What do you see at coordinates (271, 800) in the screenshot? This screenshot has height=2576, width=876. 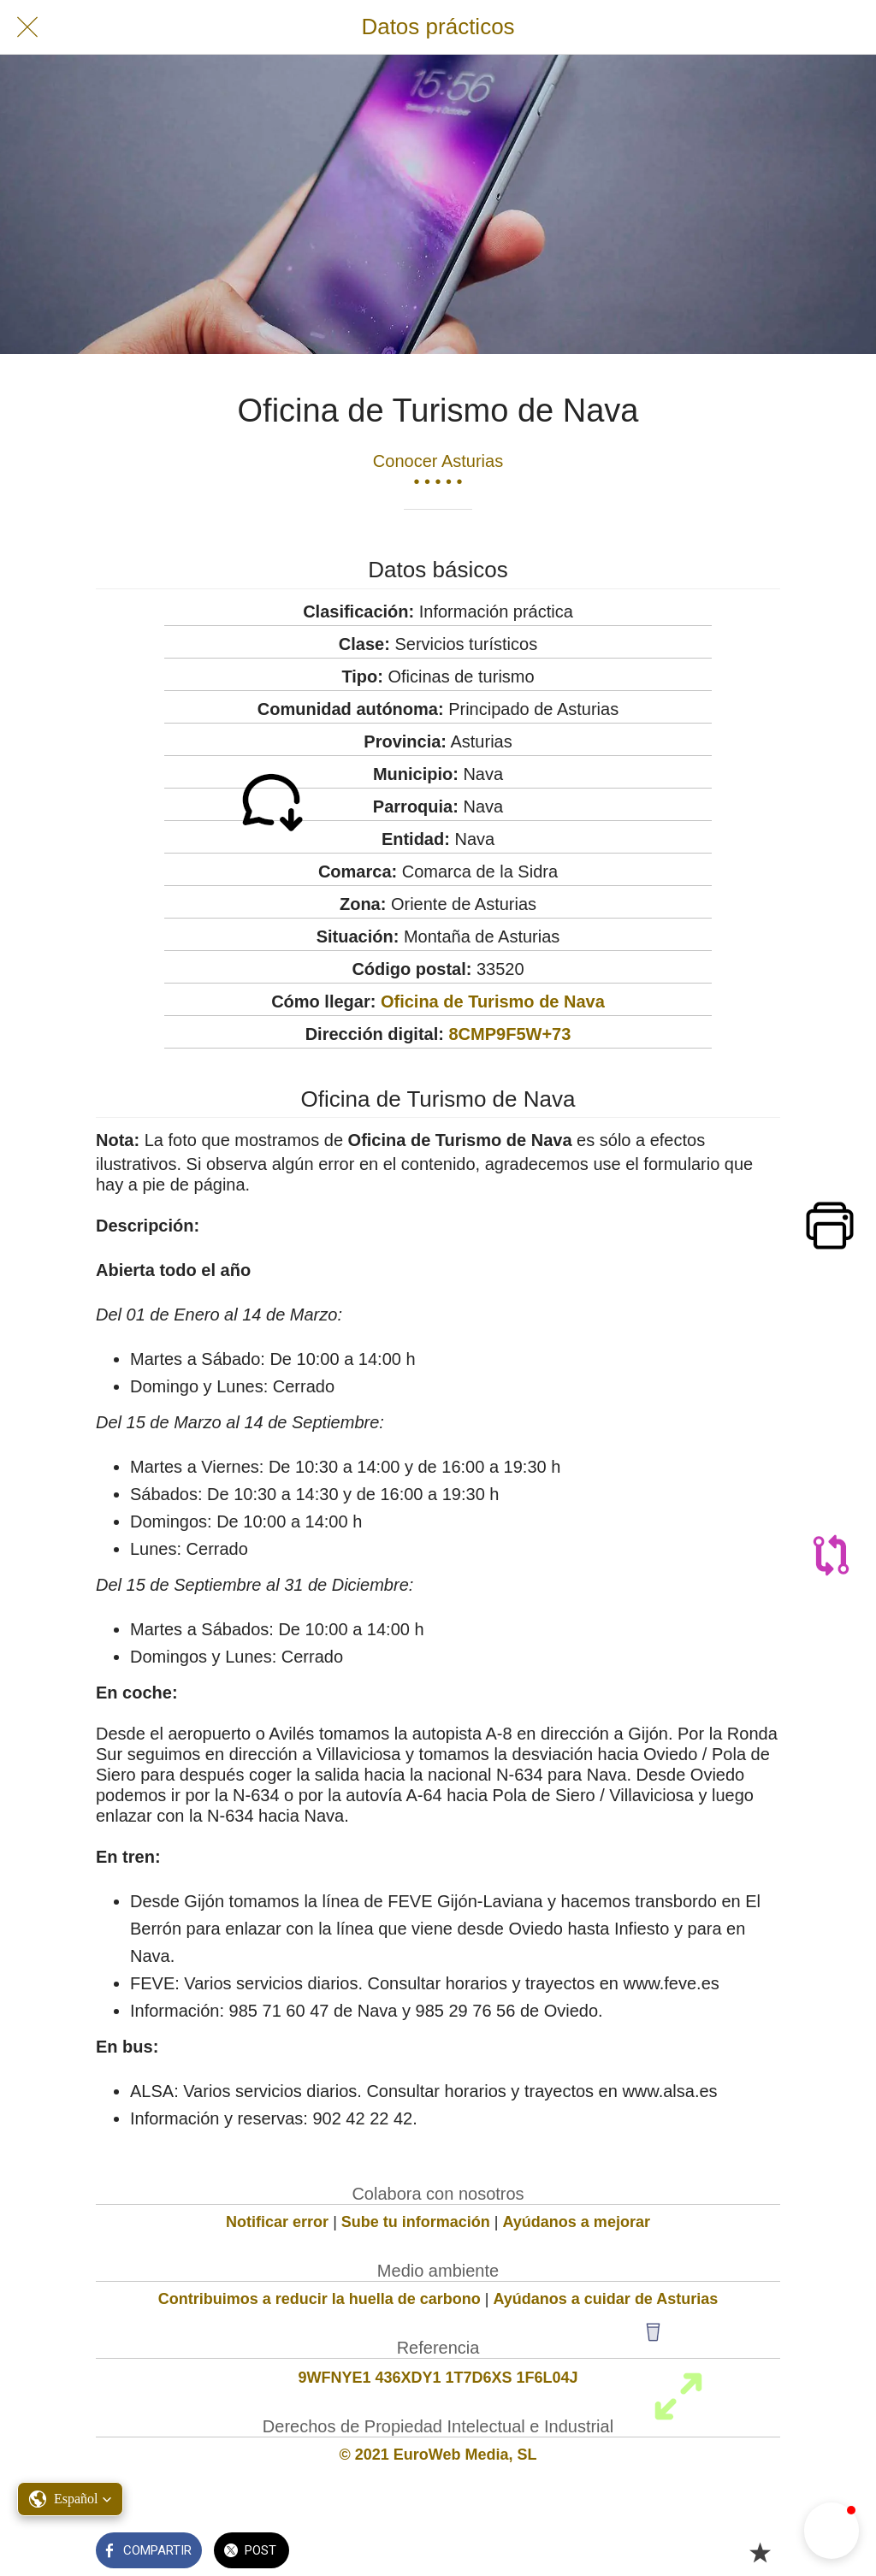 I see `download conversation or chat history` at bounding box center [271, 800].